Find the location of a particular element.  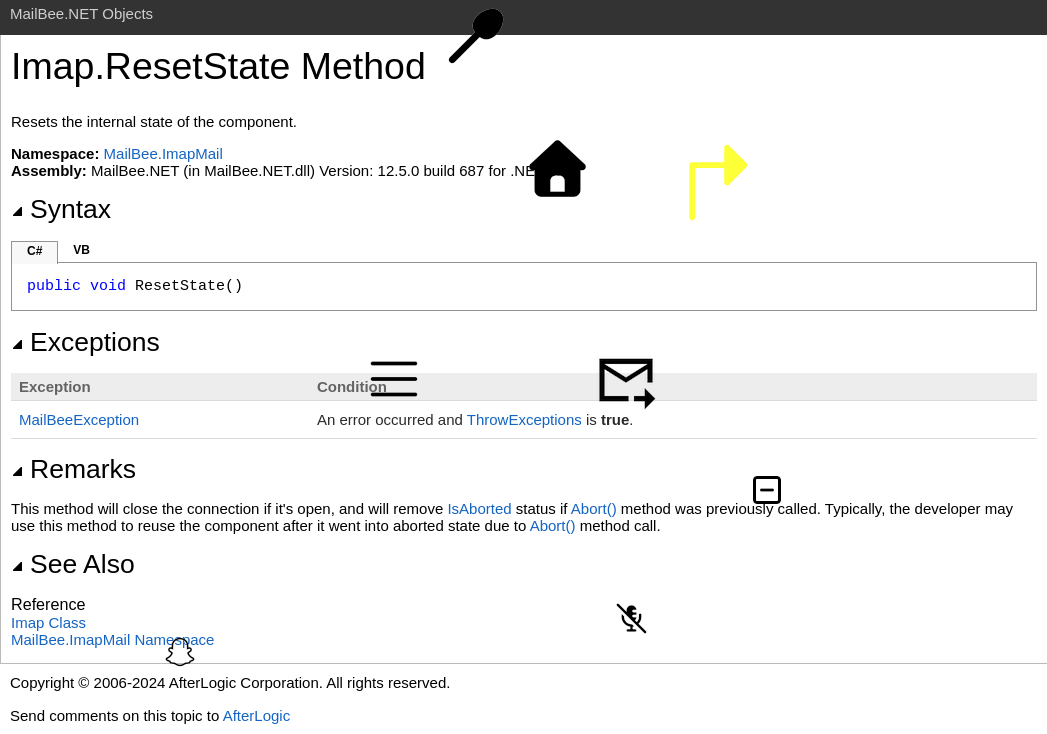

collapse or minimize a section is located at coordinates (767, 490).